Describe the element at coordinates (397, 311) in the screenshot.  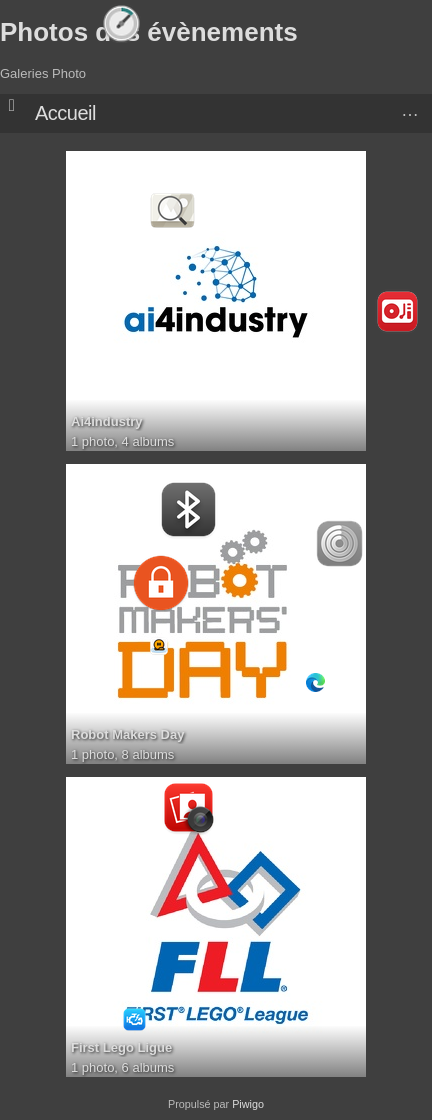
I see `open monophony music player app` at that location.